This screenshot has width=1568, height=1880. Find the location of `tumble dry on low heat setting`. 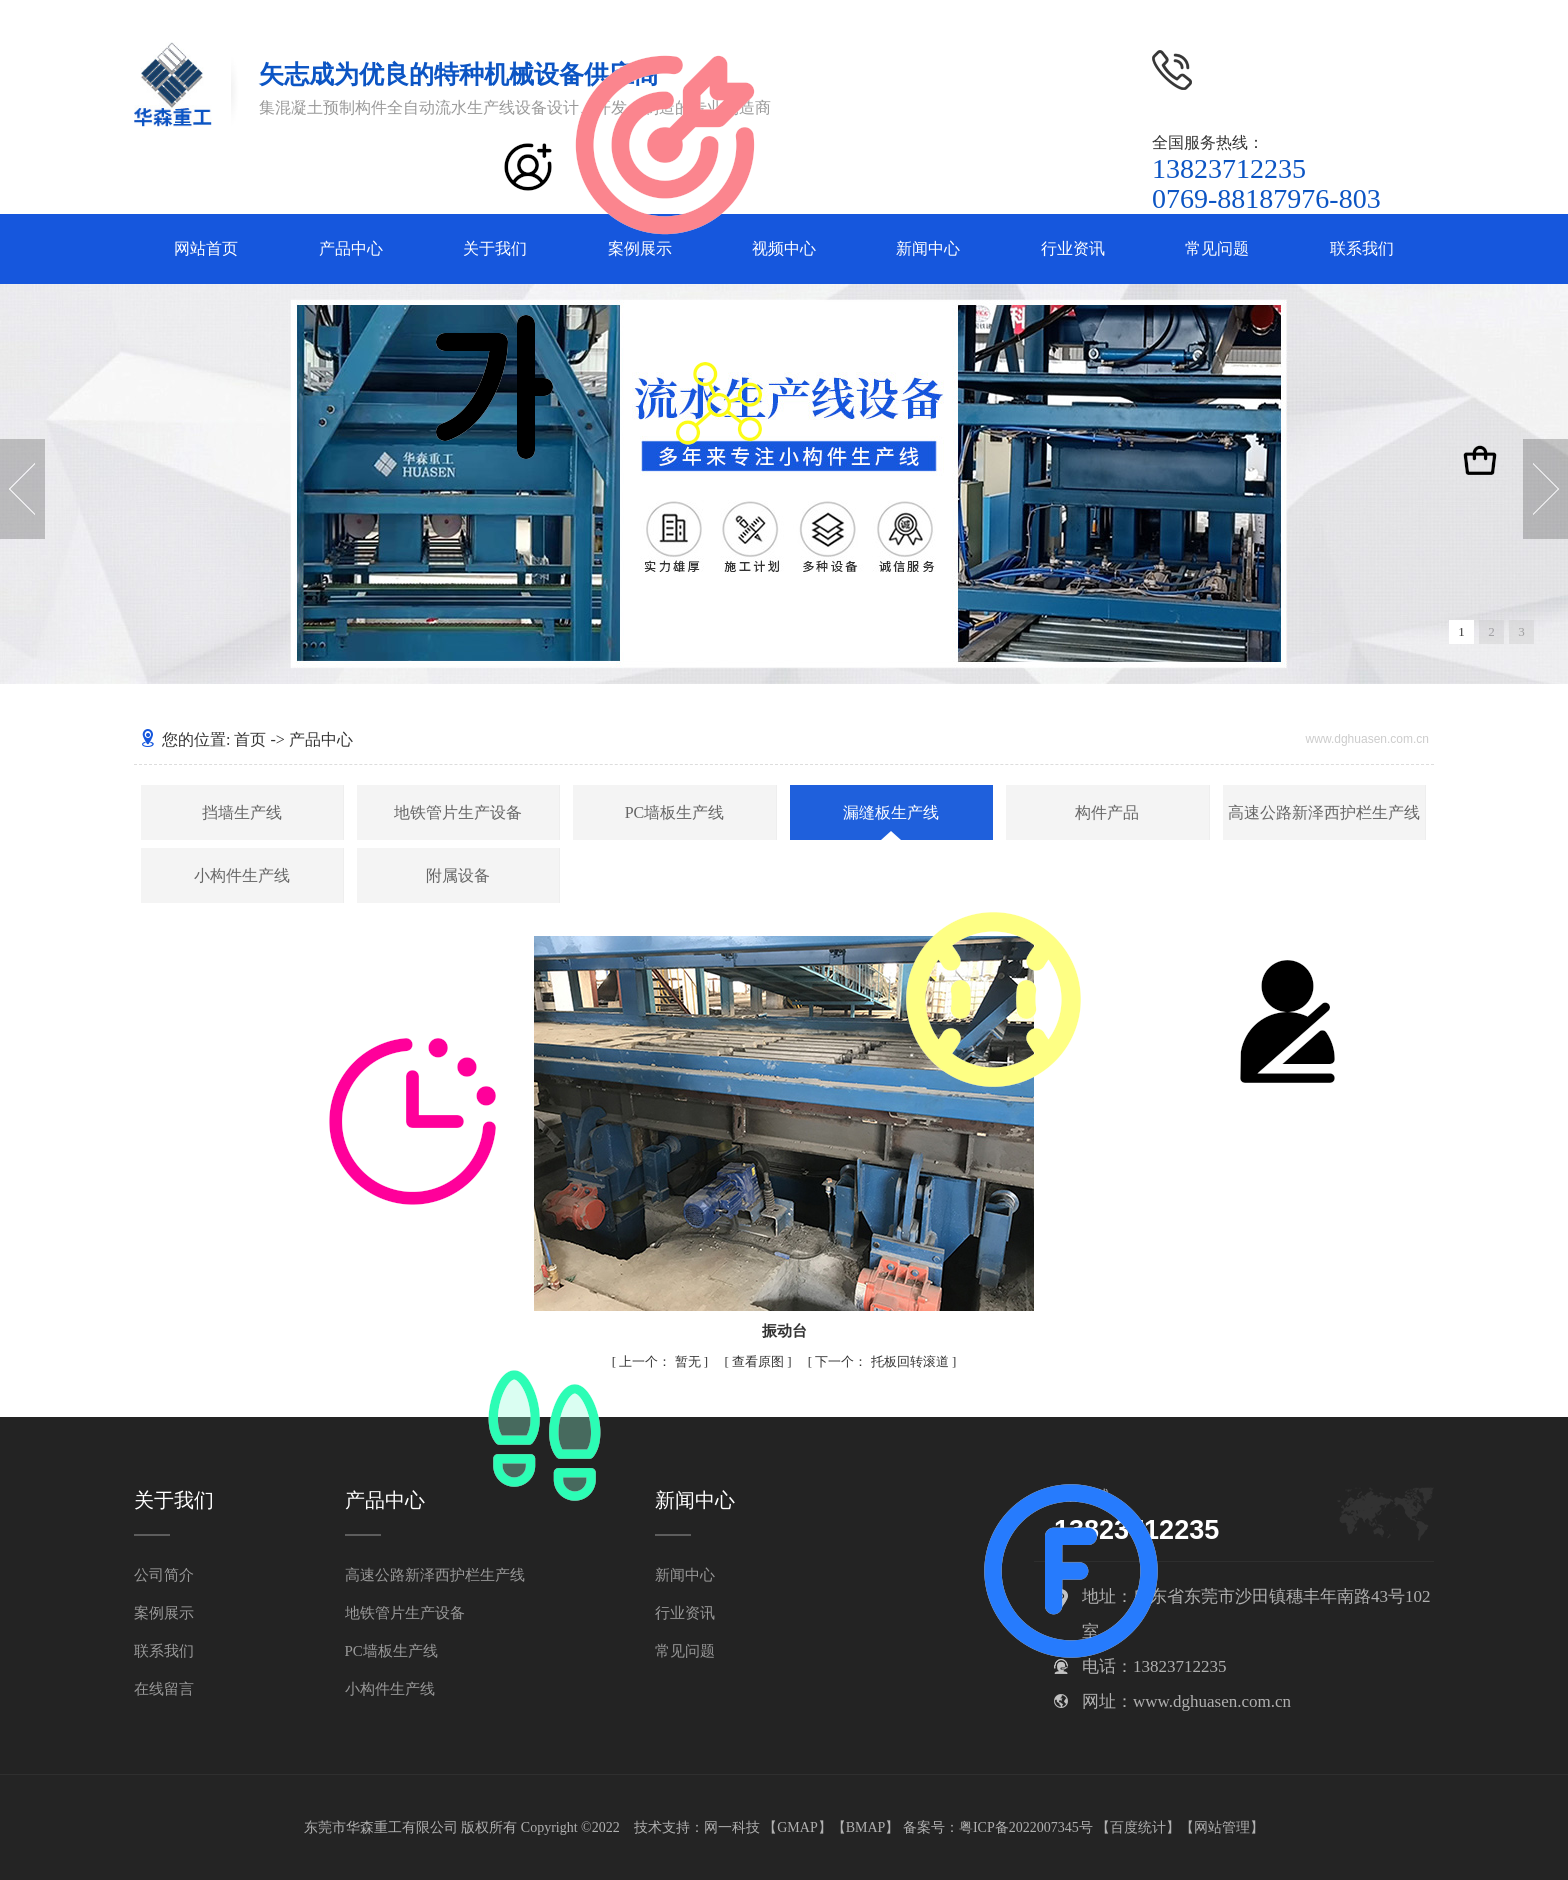

tumble dry on low heat setting is located at coordinates (1071, 1571).